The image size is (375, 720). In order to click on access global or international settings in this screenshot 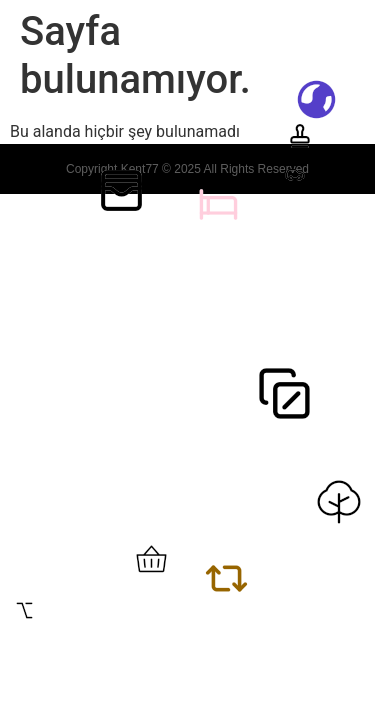, I will do `click(316, 99)`.